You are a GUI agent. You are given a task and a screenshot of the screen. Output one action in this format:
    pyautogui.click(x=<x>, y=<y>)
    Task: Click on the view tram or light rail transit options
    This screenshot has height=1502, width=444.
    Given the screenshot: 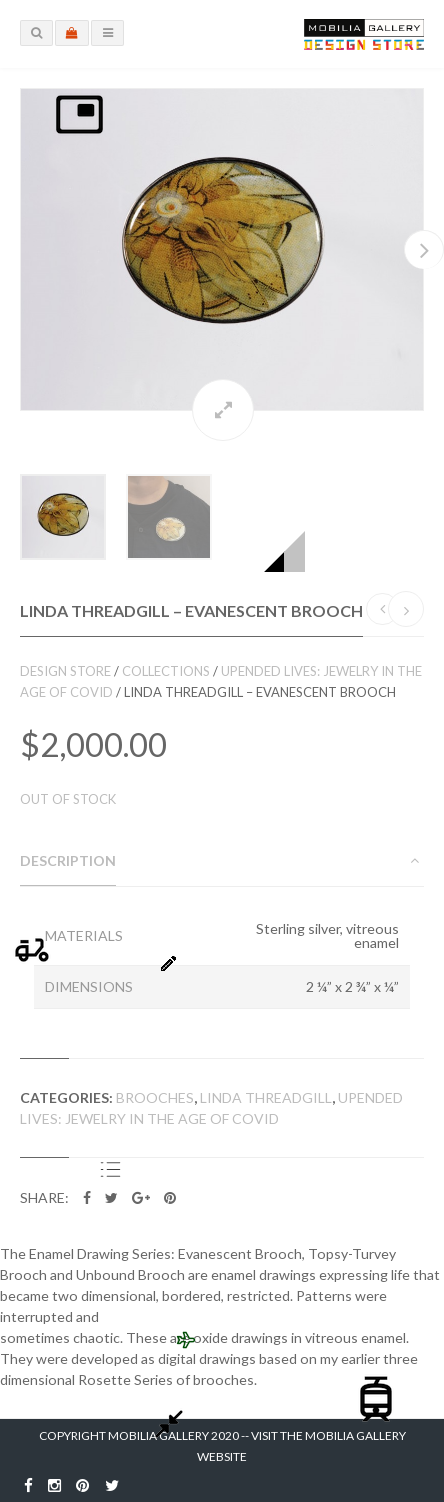 What is the action you would take?
    pyautogui.click(x=376, y=1399)
    